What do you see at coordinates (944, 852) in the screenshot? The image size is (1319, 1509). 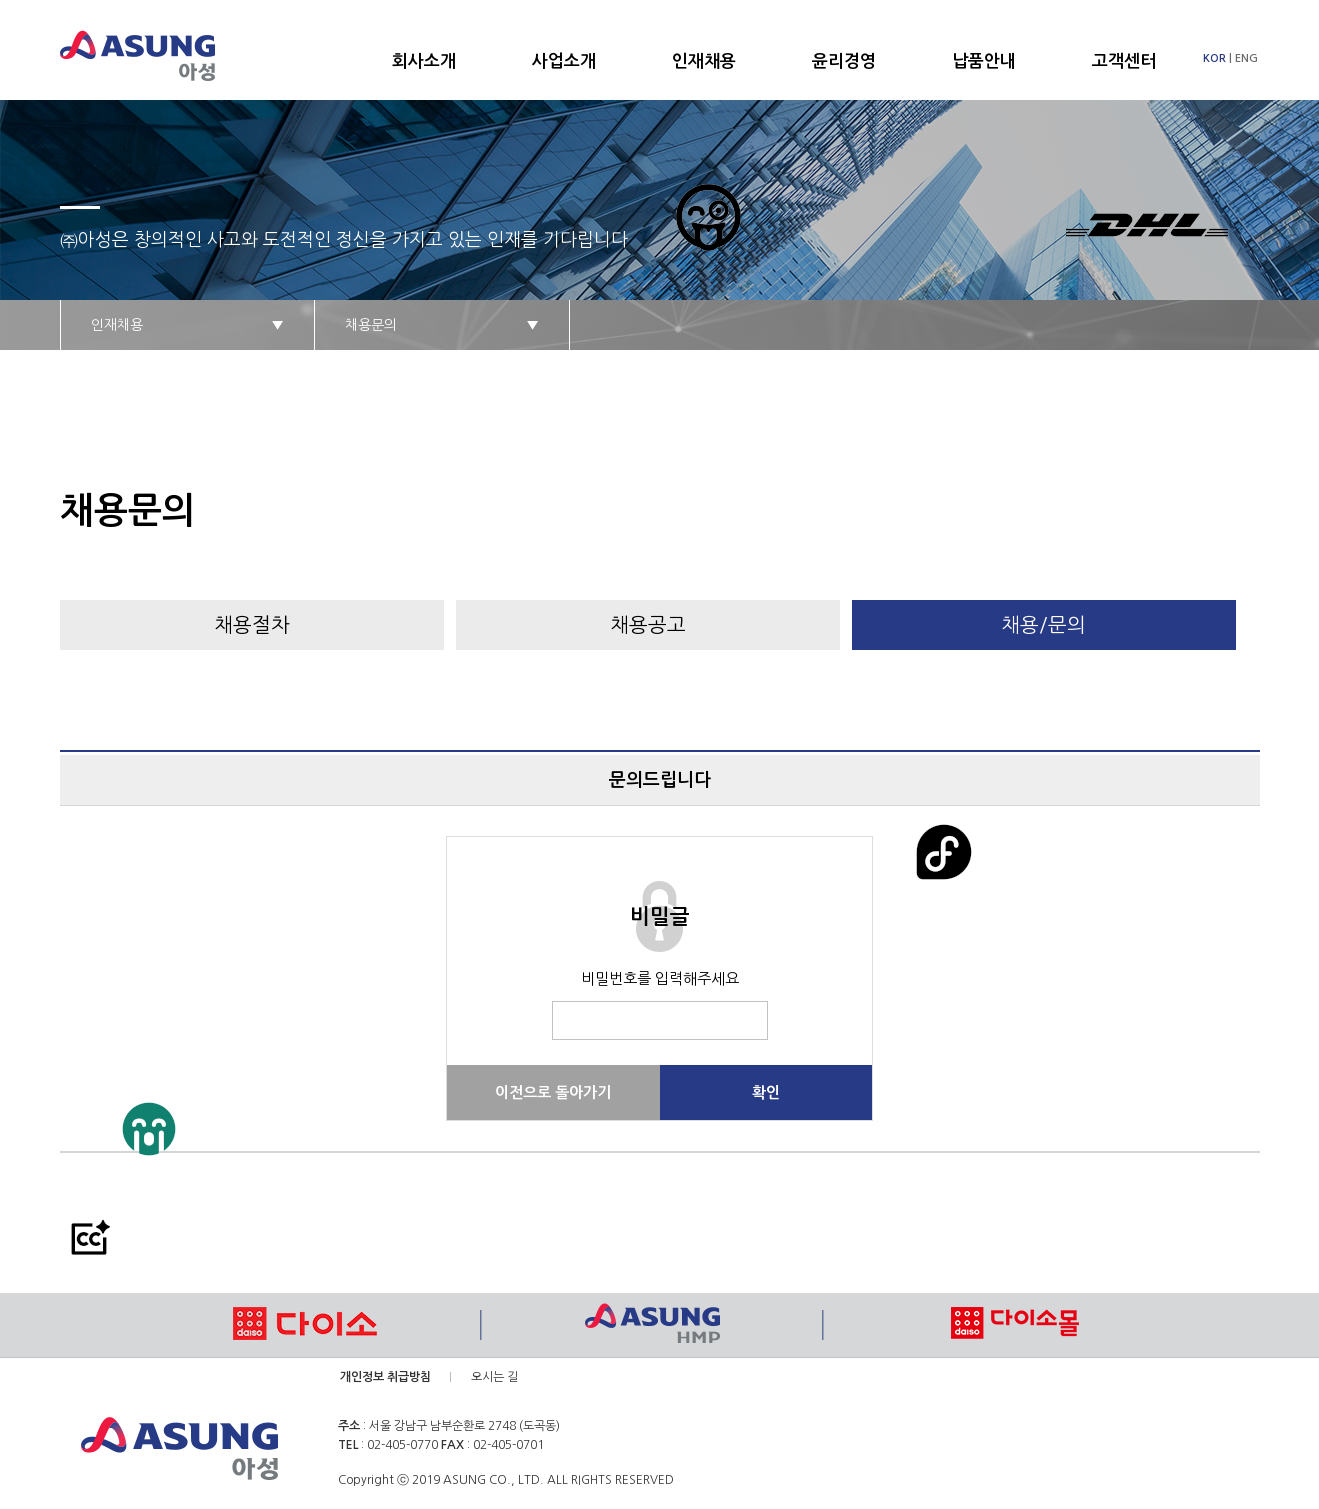 I see `Fedora Linux logo` at bounding box center [944, 852].